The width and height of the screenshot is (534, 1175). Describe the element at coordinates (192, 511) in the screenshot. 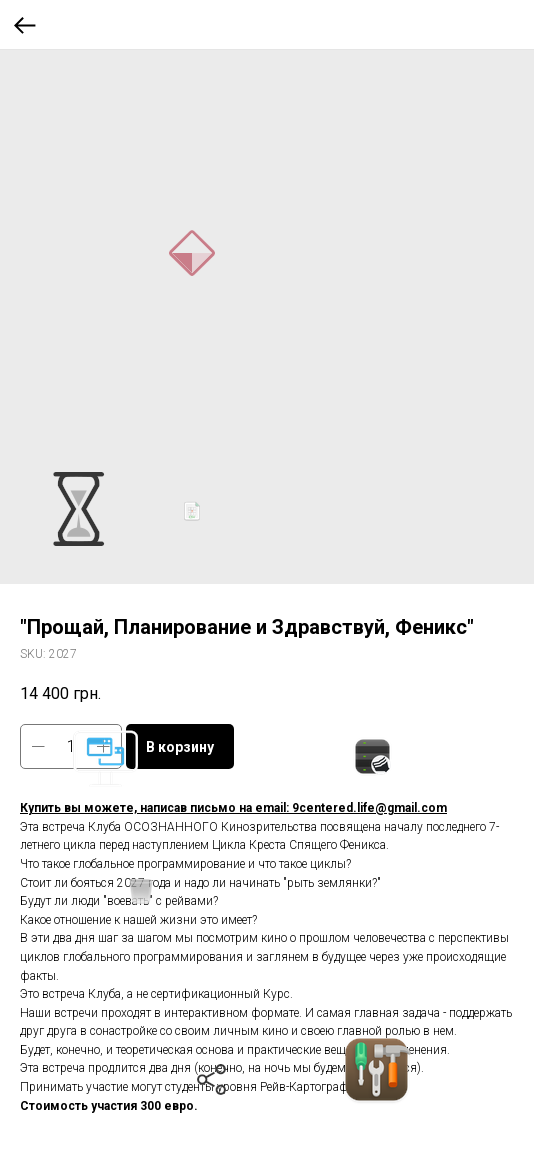

I see `open a CSV spreadsheet file` at that location.